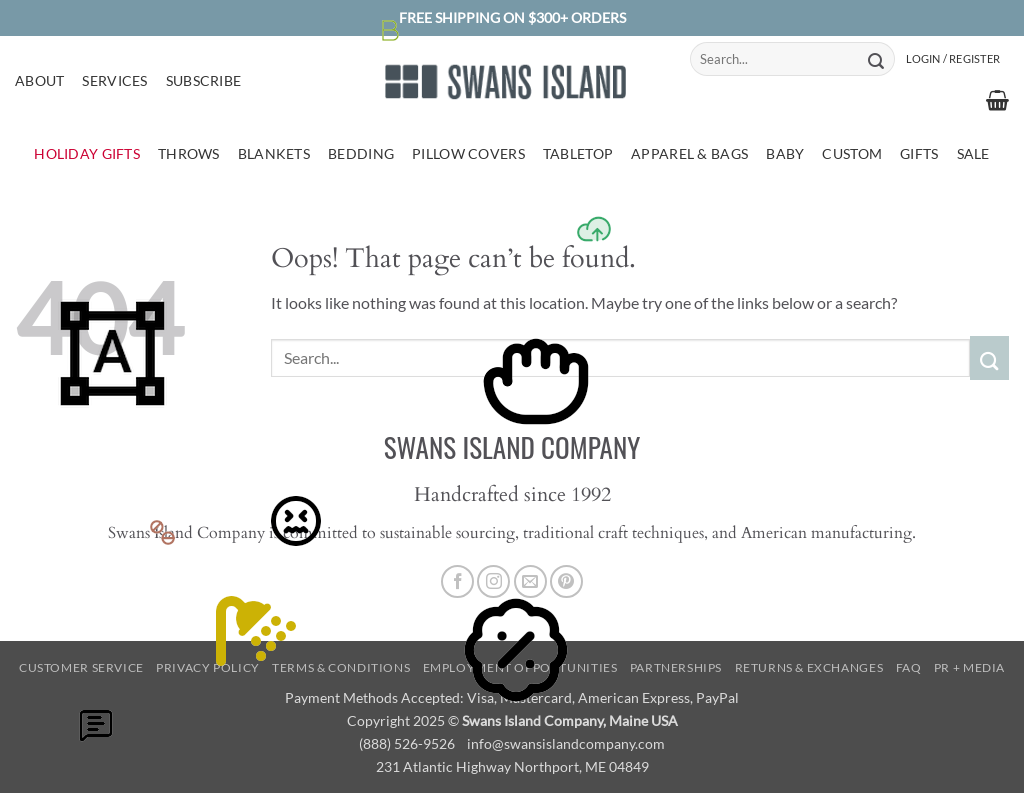 The height and width of the screenshot is (793, 1024). I want to click on view available discounts or promotions, so click(516, 650).